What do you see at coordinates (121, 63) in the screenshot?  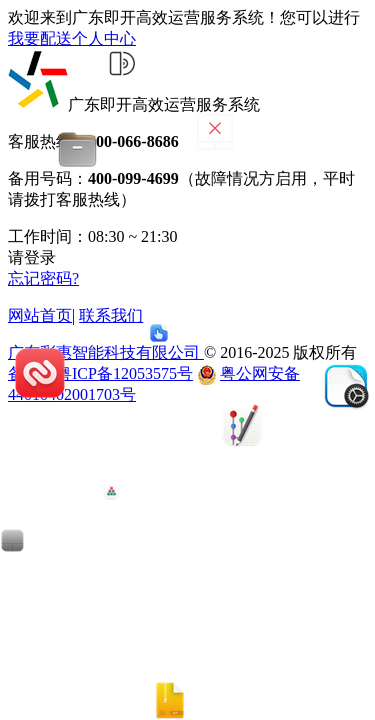 I see `view unplayed albums in your music library` at bounding box center [121, 63].